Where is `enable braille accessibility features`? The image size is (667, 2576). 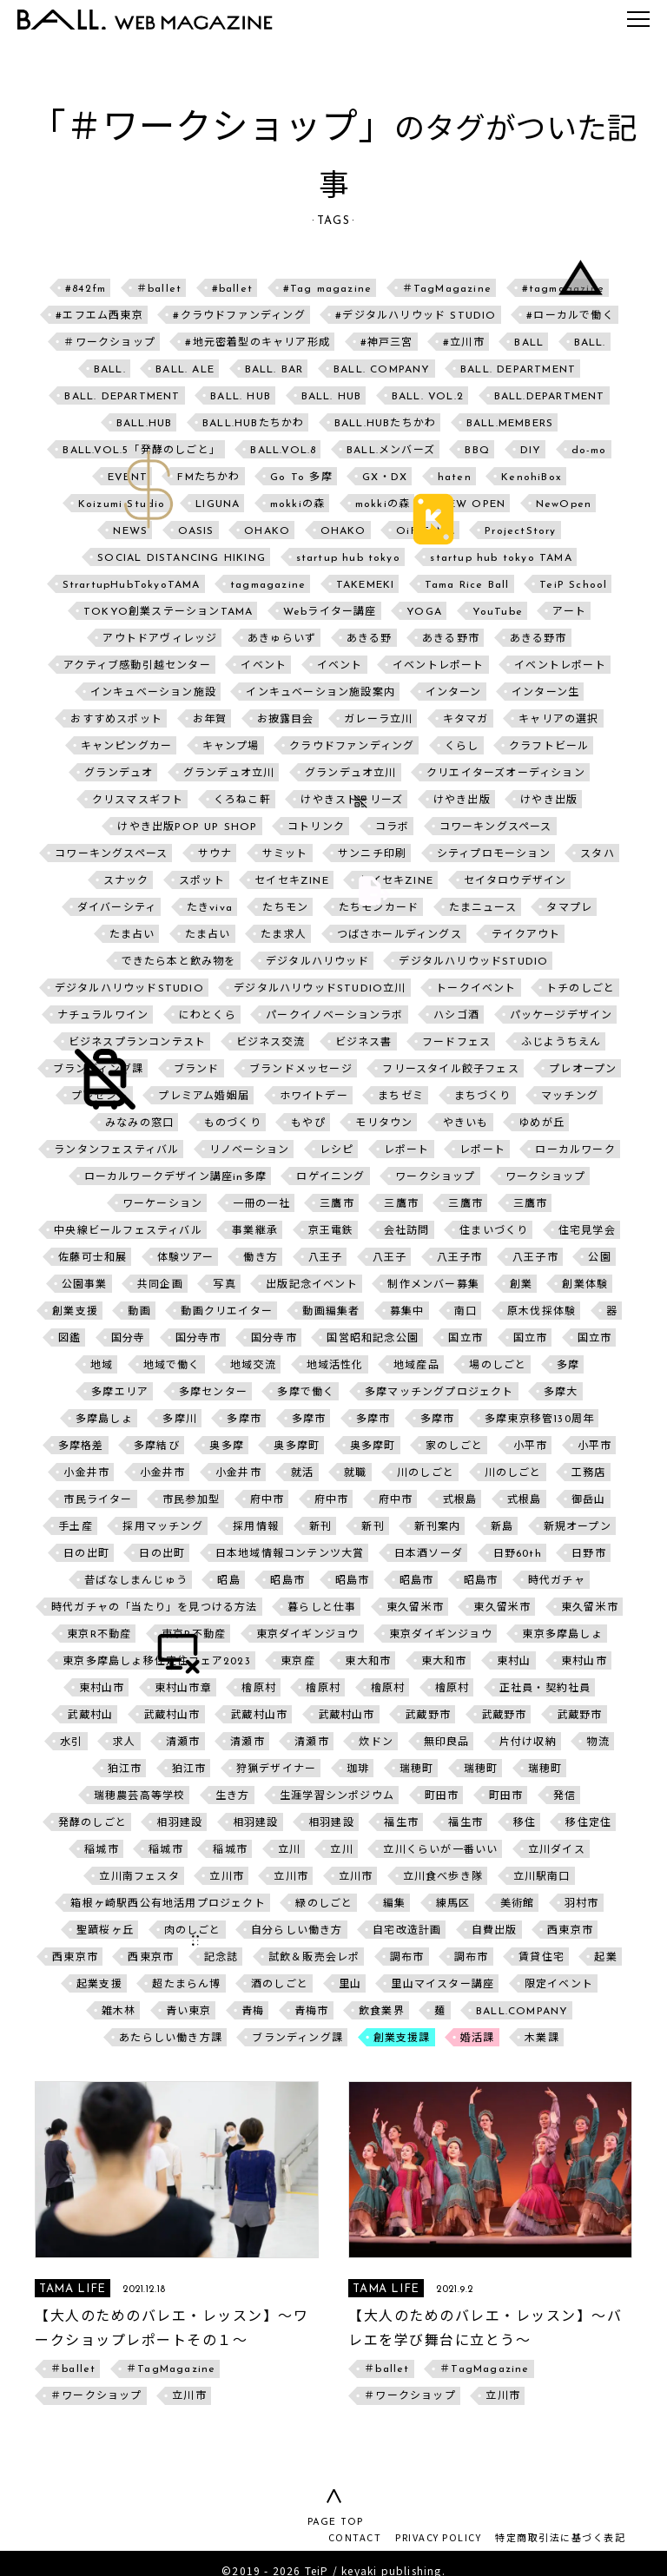 enable braille accessibility features is located at coordinates (195, 1940).